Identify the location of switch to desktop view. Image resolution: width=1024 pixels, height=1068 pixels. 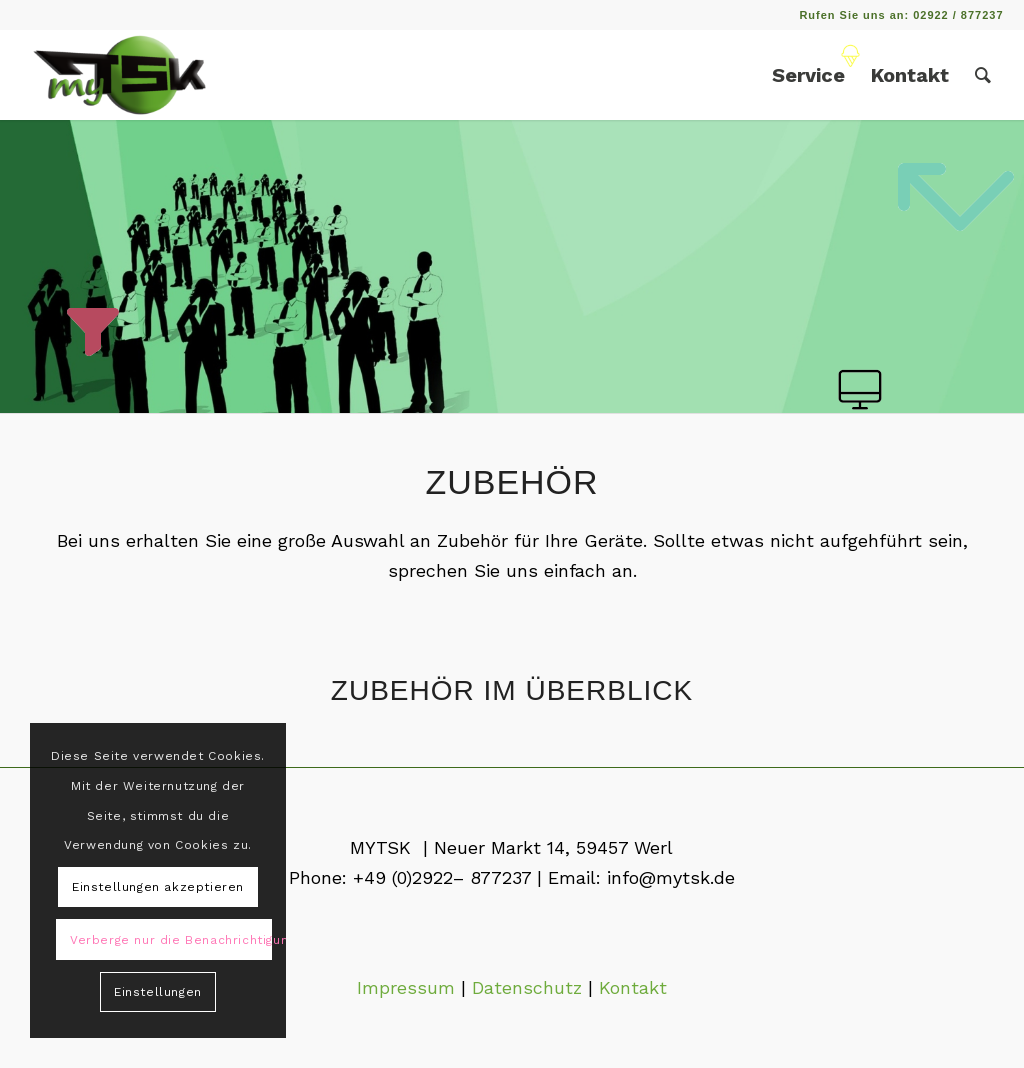
(860, 388).